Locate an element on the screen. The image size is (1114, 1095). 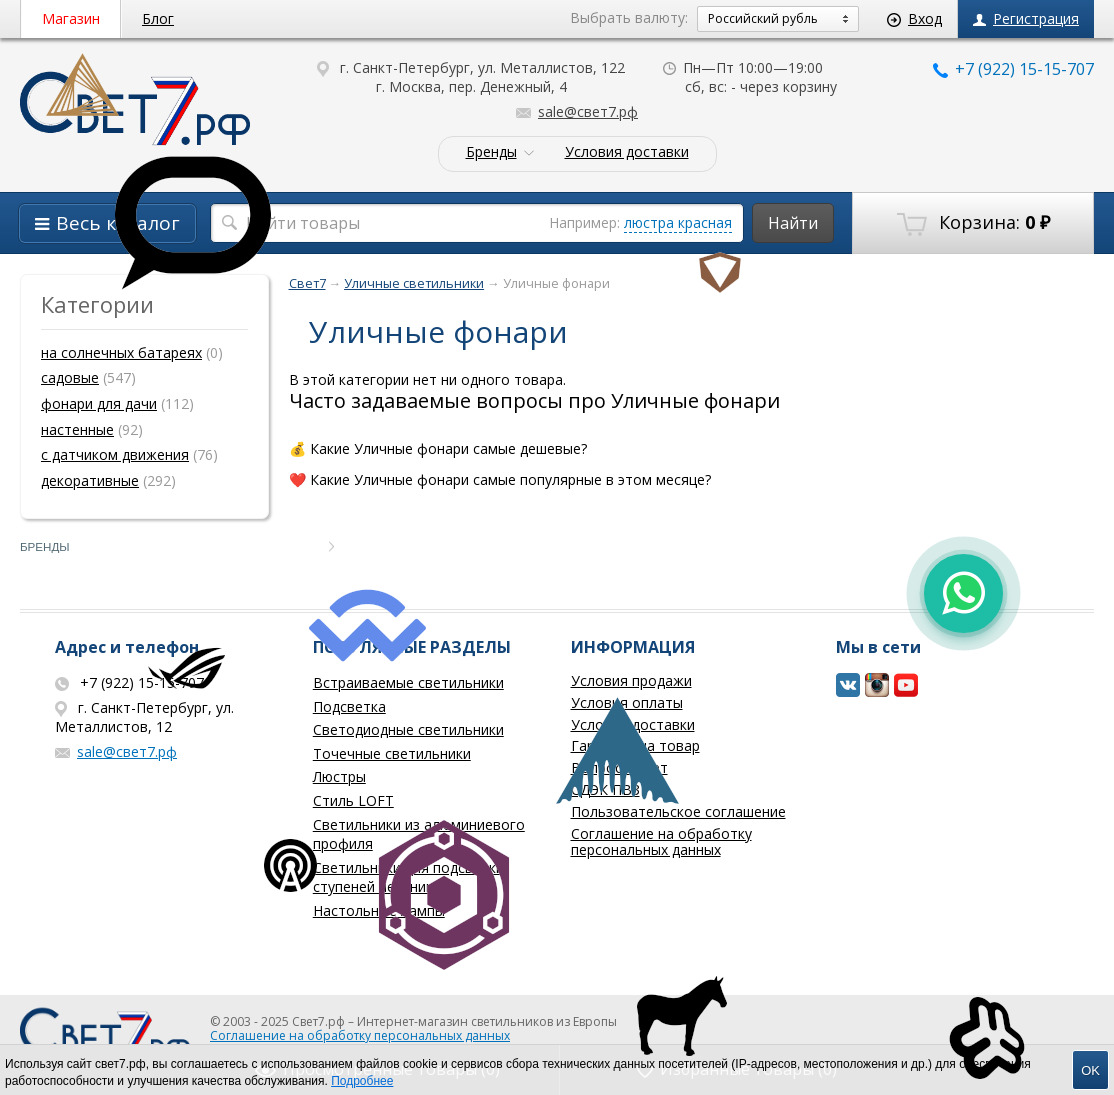
open the AntennaPod podcast app is located at coordinates (290, 865).